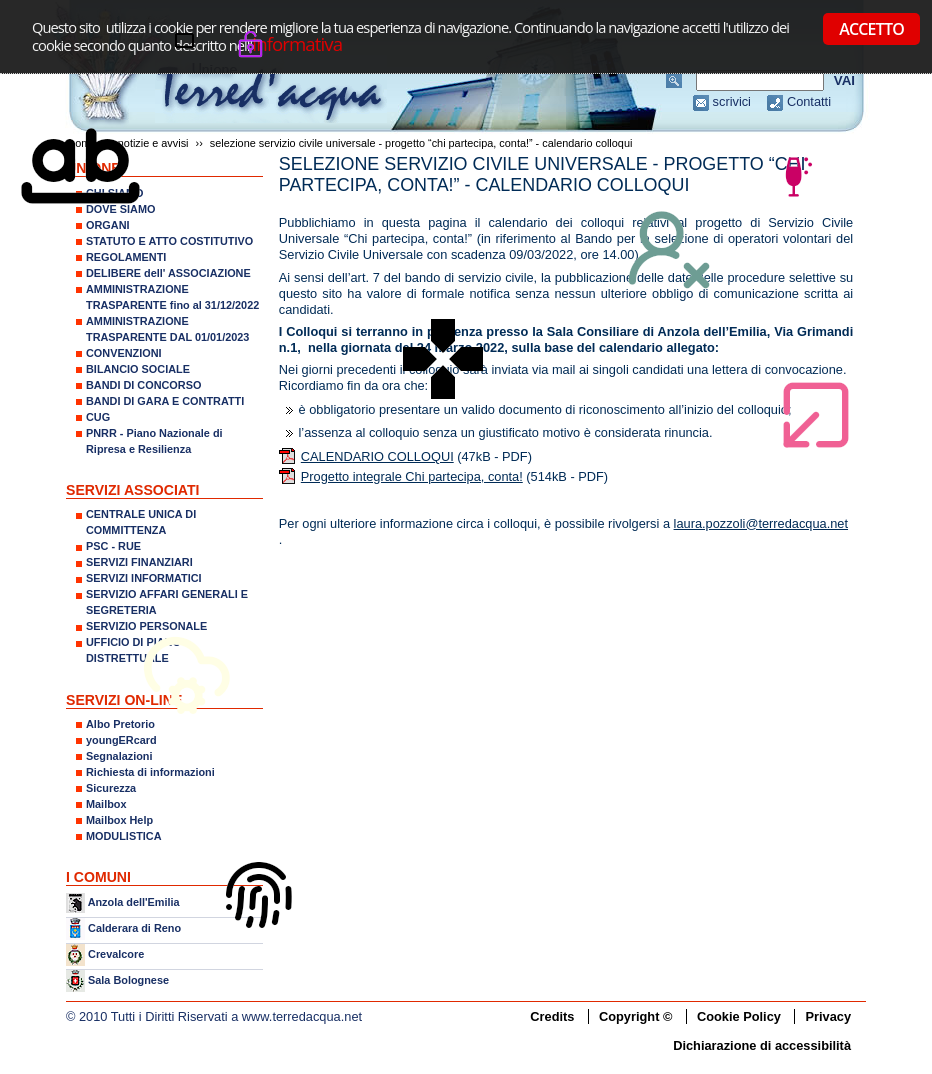 Image resolution: width=932 pixels, height=1074 pixels. What do you see at coordinates (187, 676) in the screenshot?
I see `access cloud service settings` at bounding box center [187, 676].